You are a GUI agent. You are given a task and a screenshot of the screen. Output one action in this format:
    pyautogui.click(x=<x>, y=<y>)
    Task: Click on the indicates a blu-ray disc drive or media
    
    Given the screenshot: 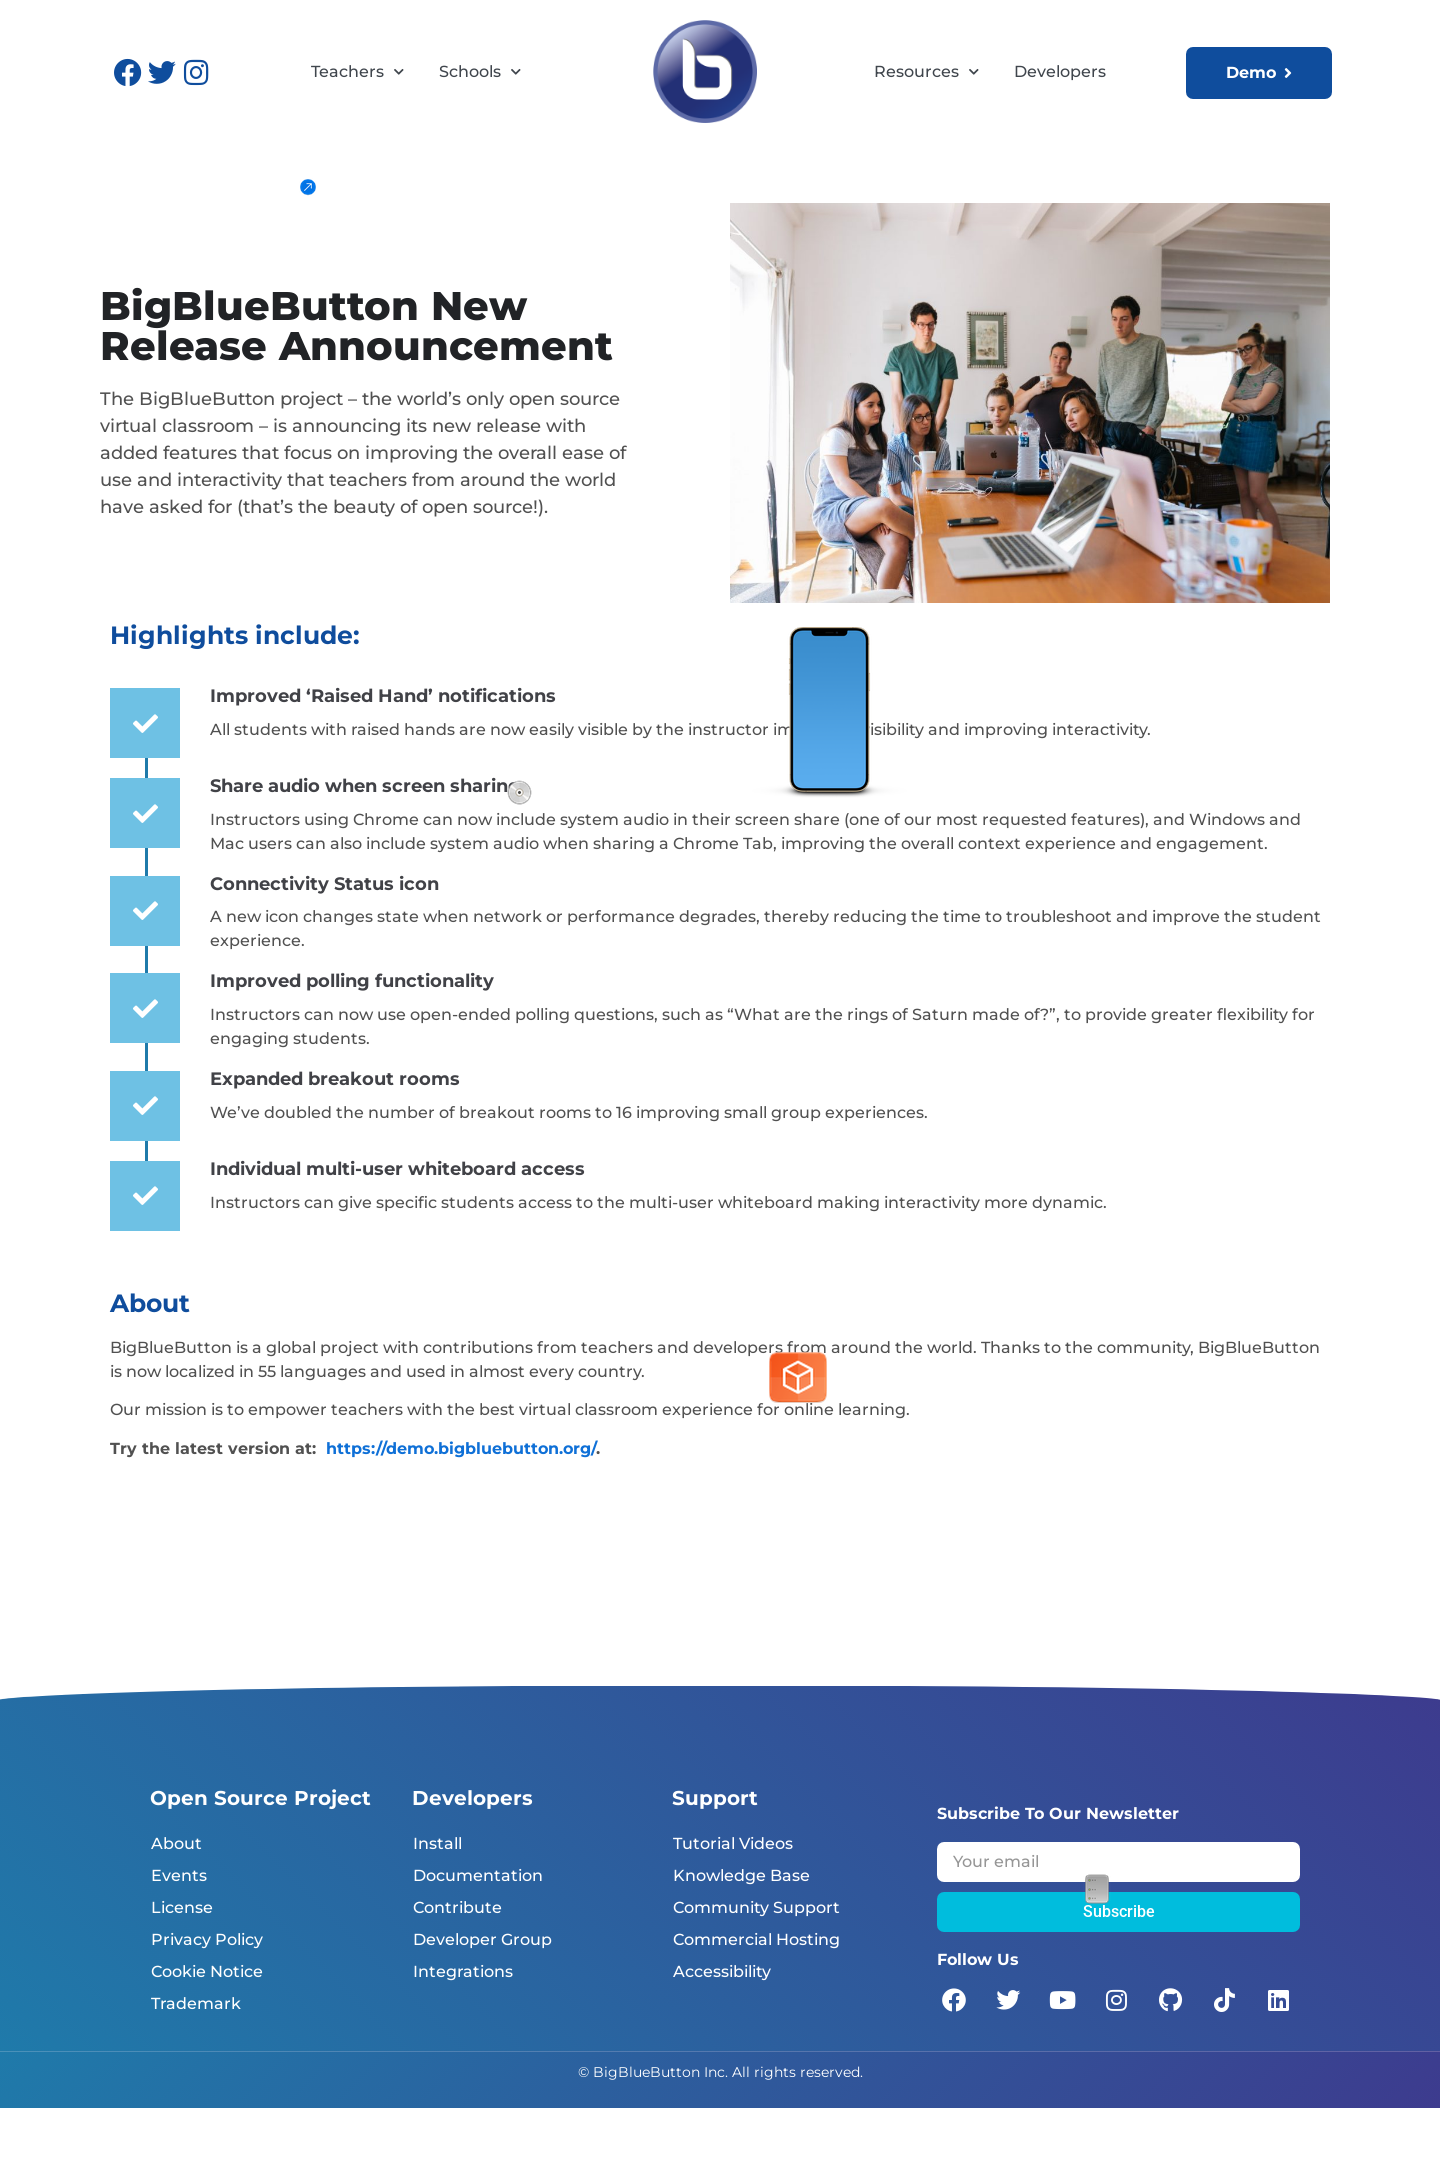 What is the action you would take?
    pyautogui.click(x=519, y=792)
    